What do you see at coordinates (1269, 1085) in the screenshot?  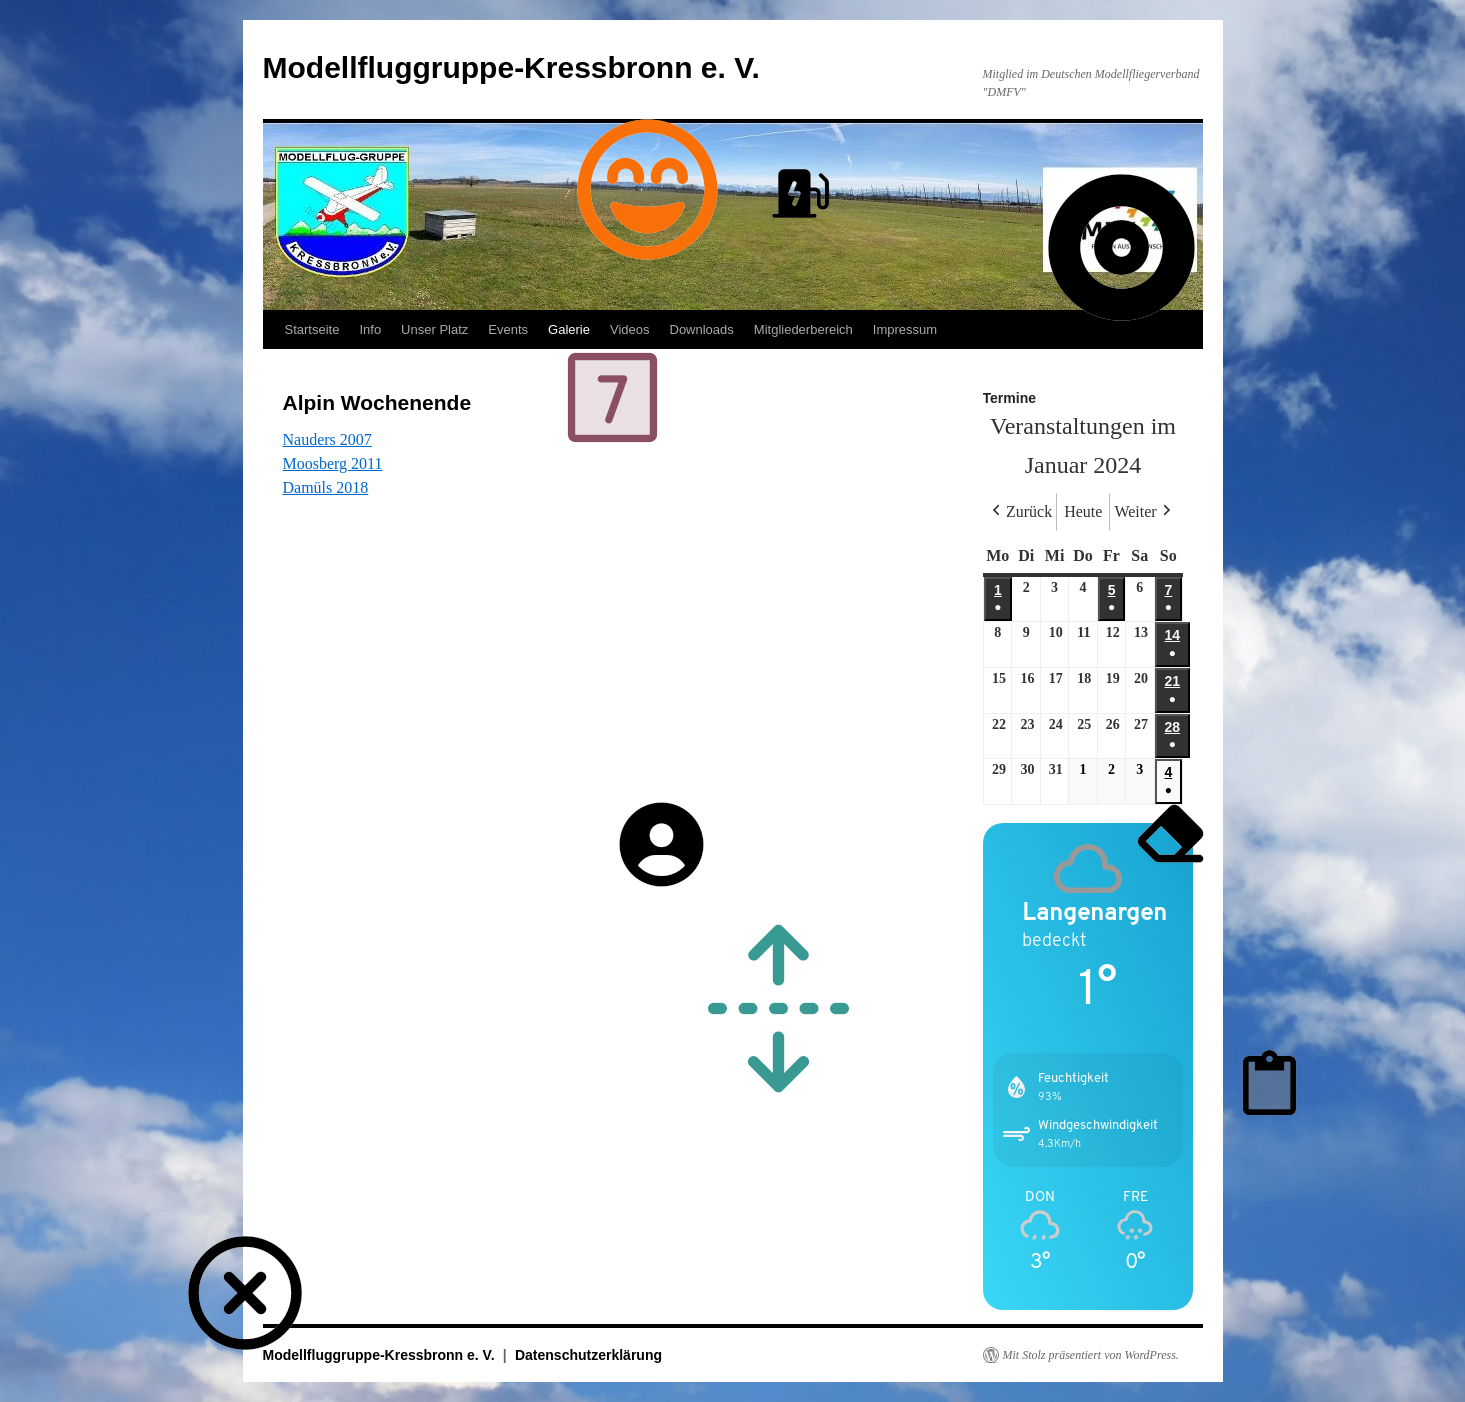 I see `paste content from clipboard` at bounding box center [1269, 1085].